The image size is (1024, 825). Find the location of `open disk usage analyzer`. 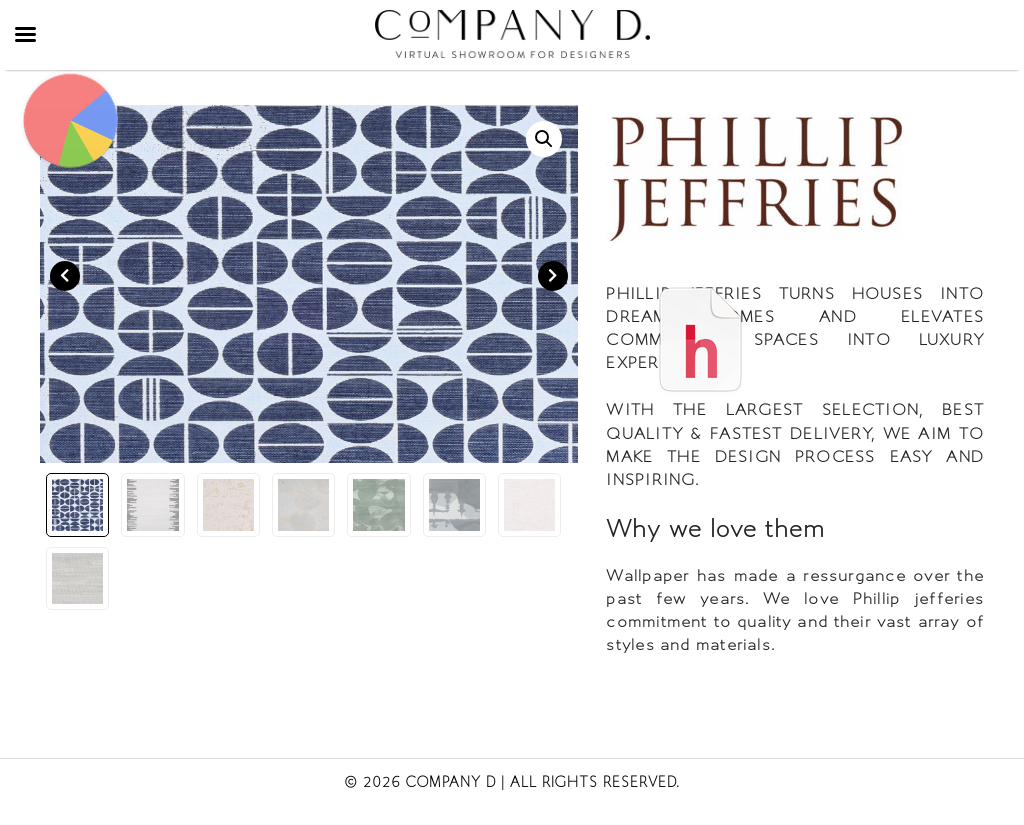

open disk usage analyzer is located at coordinates (70, 120).